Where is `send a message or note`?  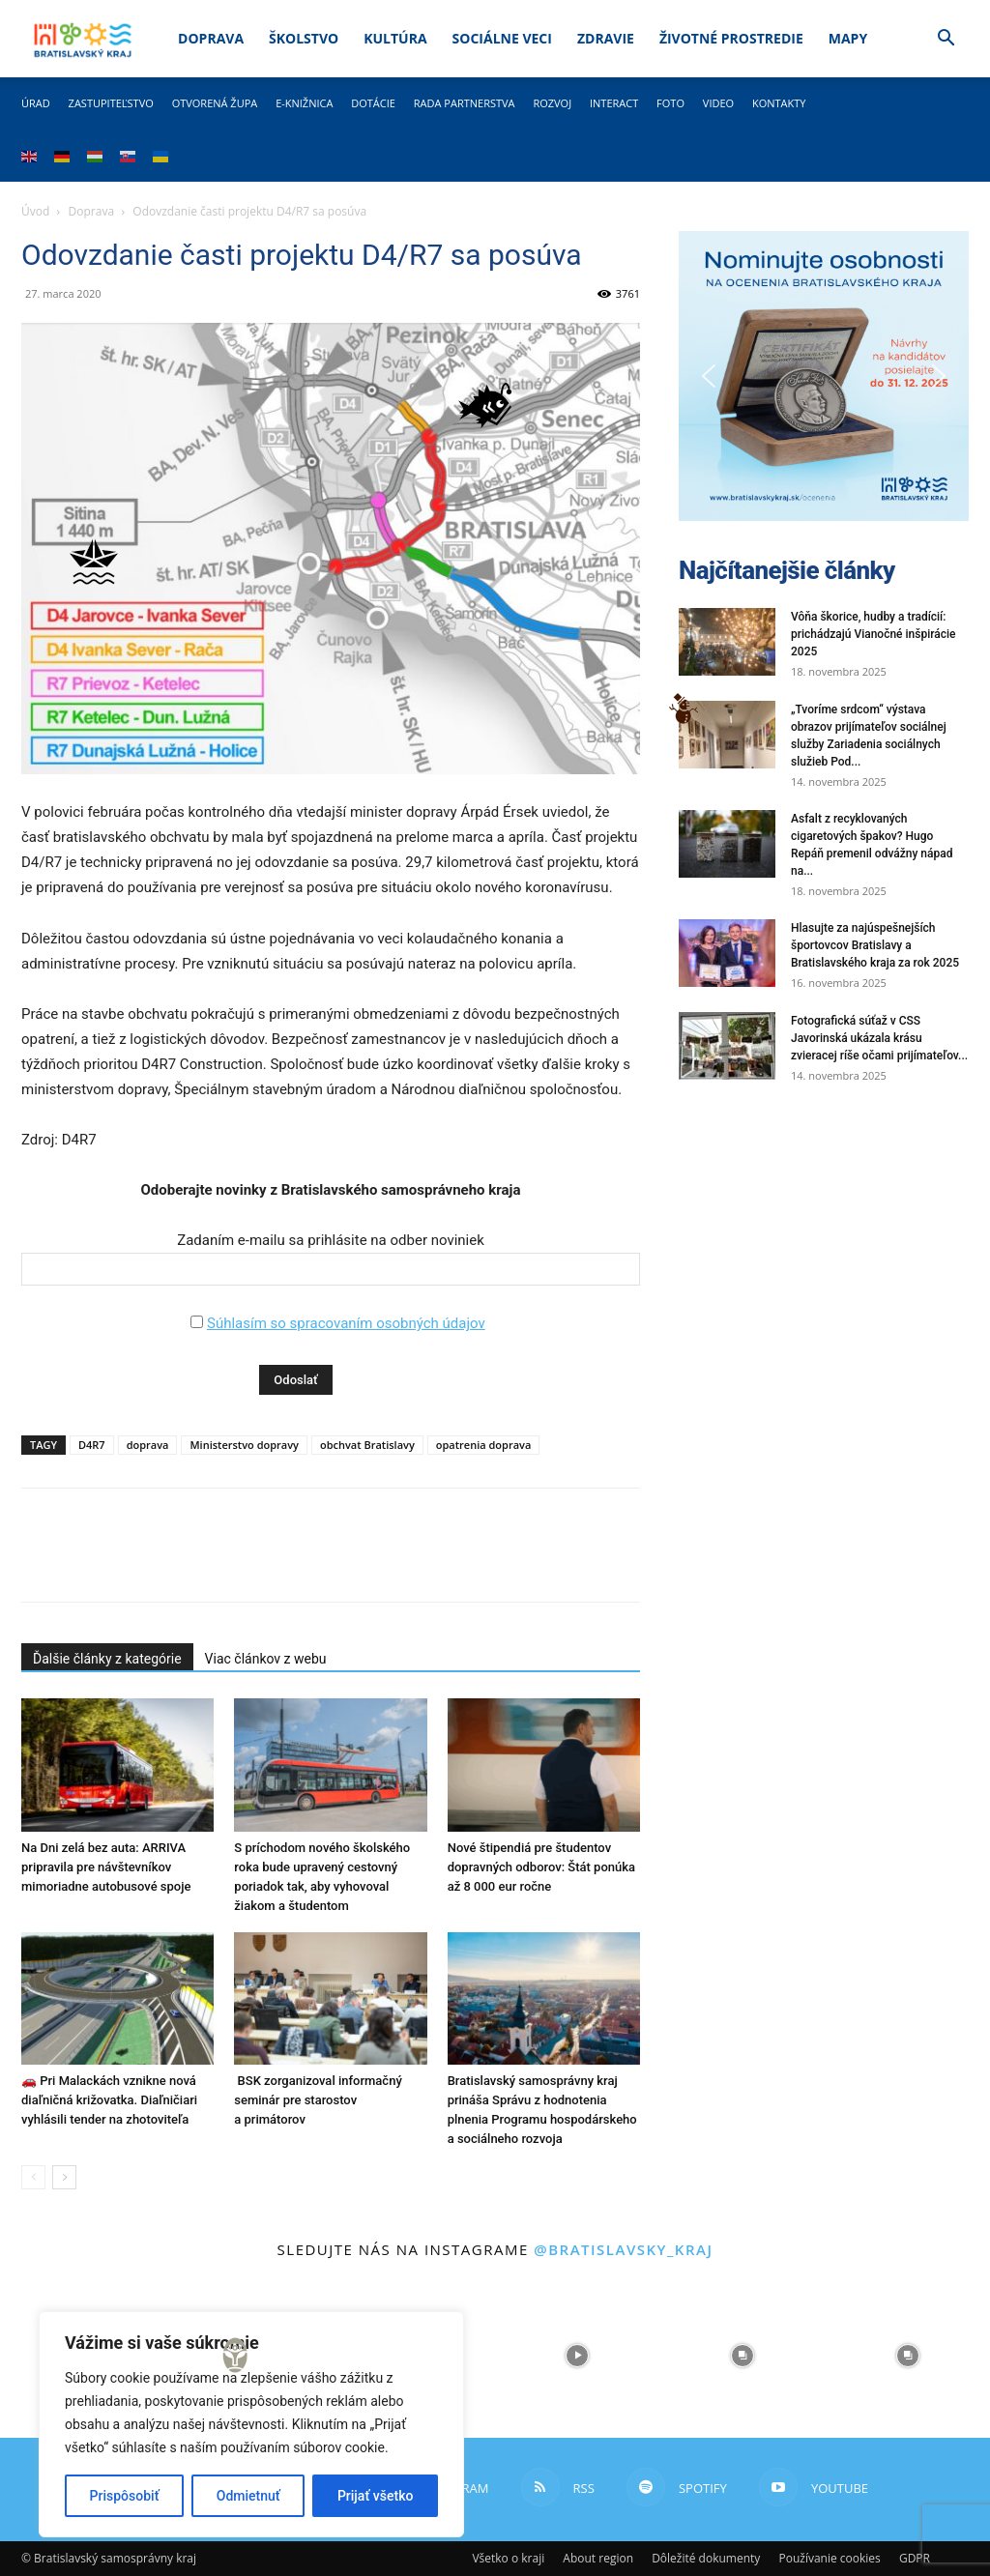
send a message or note is located at coordinates (94, 562).